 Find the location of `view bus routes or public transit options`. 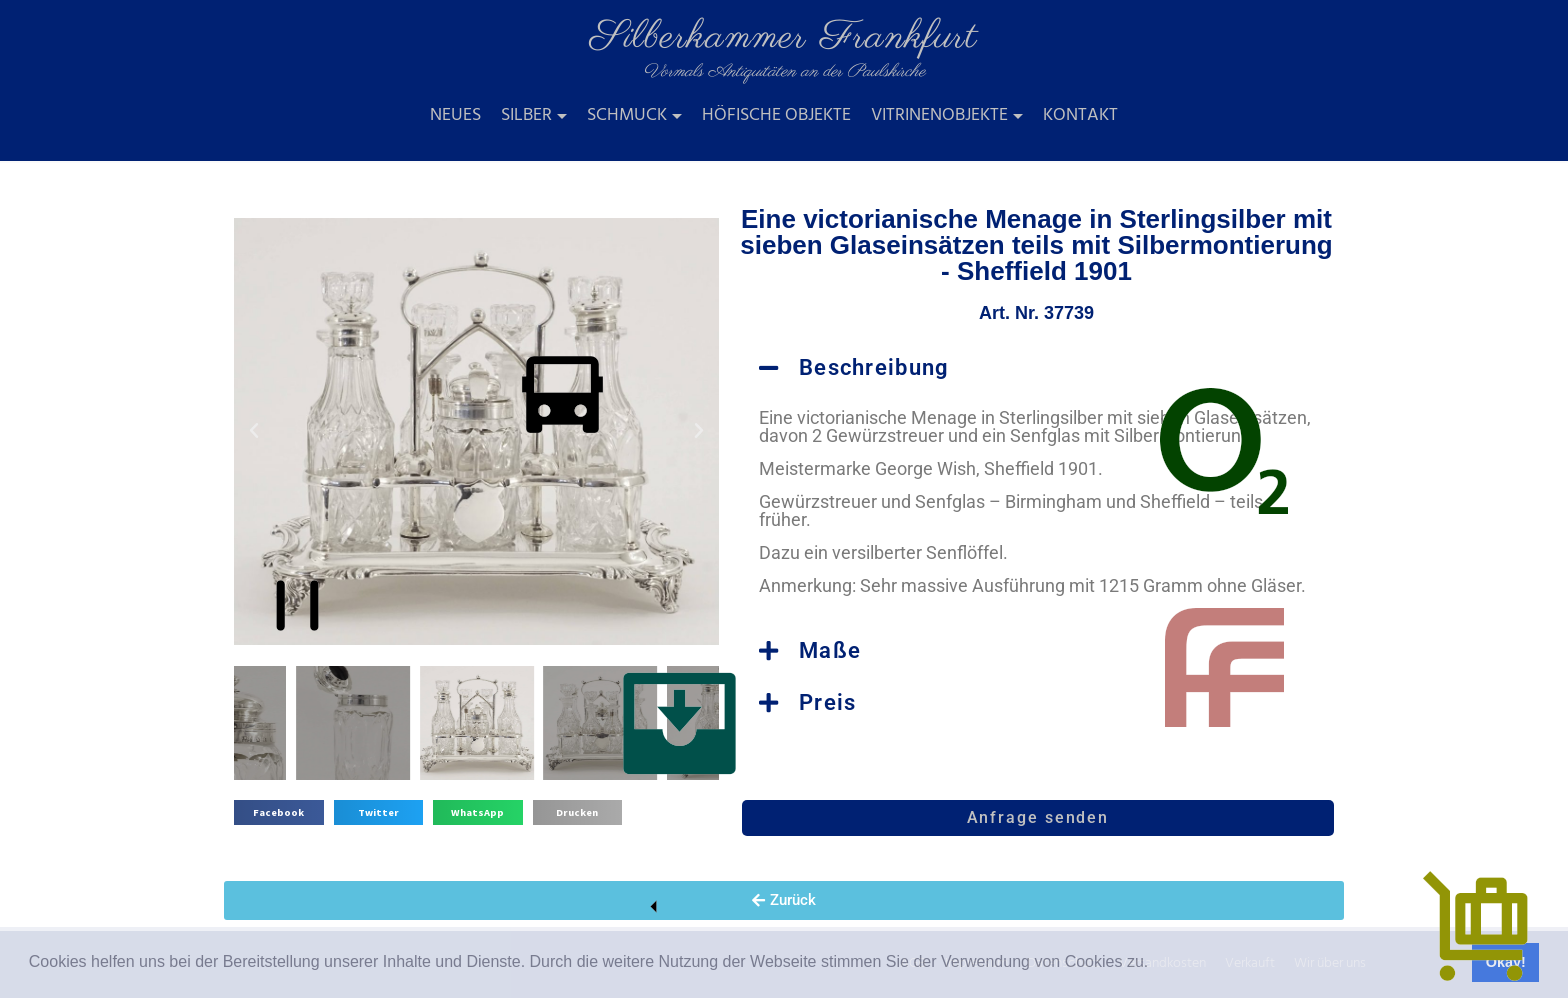

view bus routes or public transit options is located at coordinates (562, 392).